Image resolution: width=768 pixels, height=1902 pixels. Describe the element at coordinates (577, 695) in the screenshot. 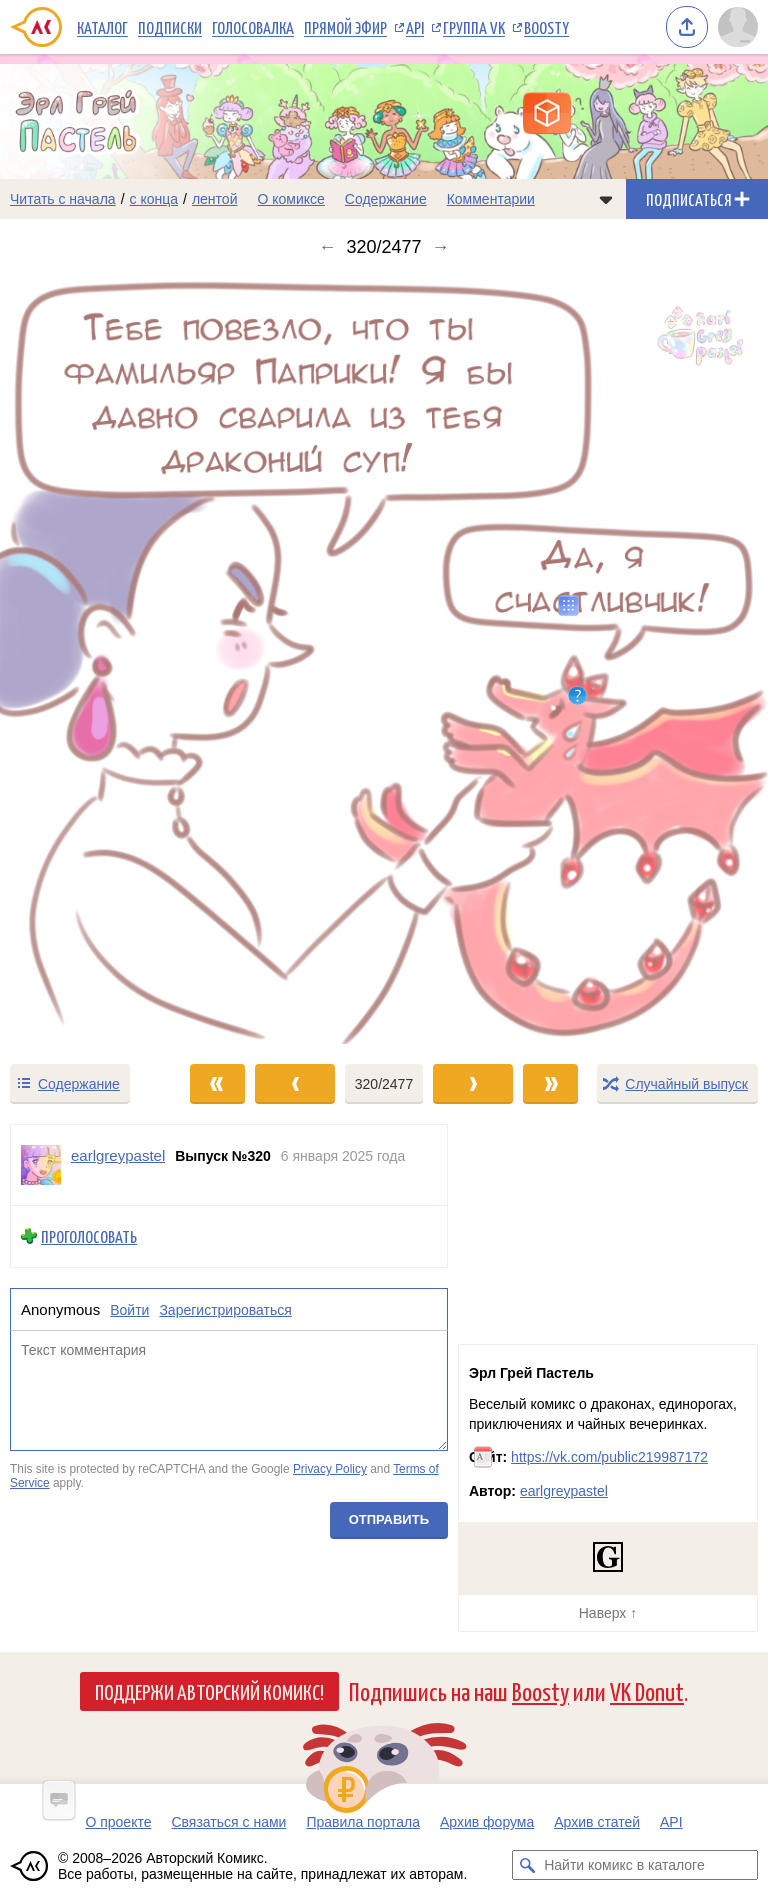

I see `open the help center or documentation` at that location.